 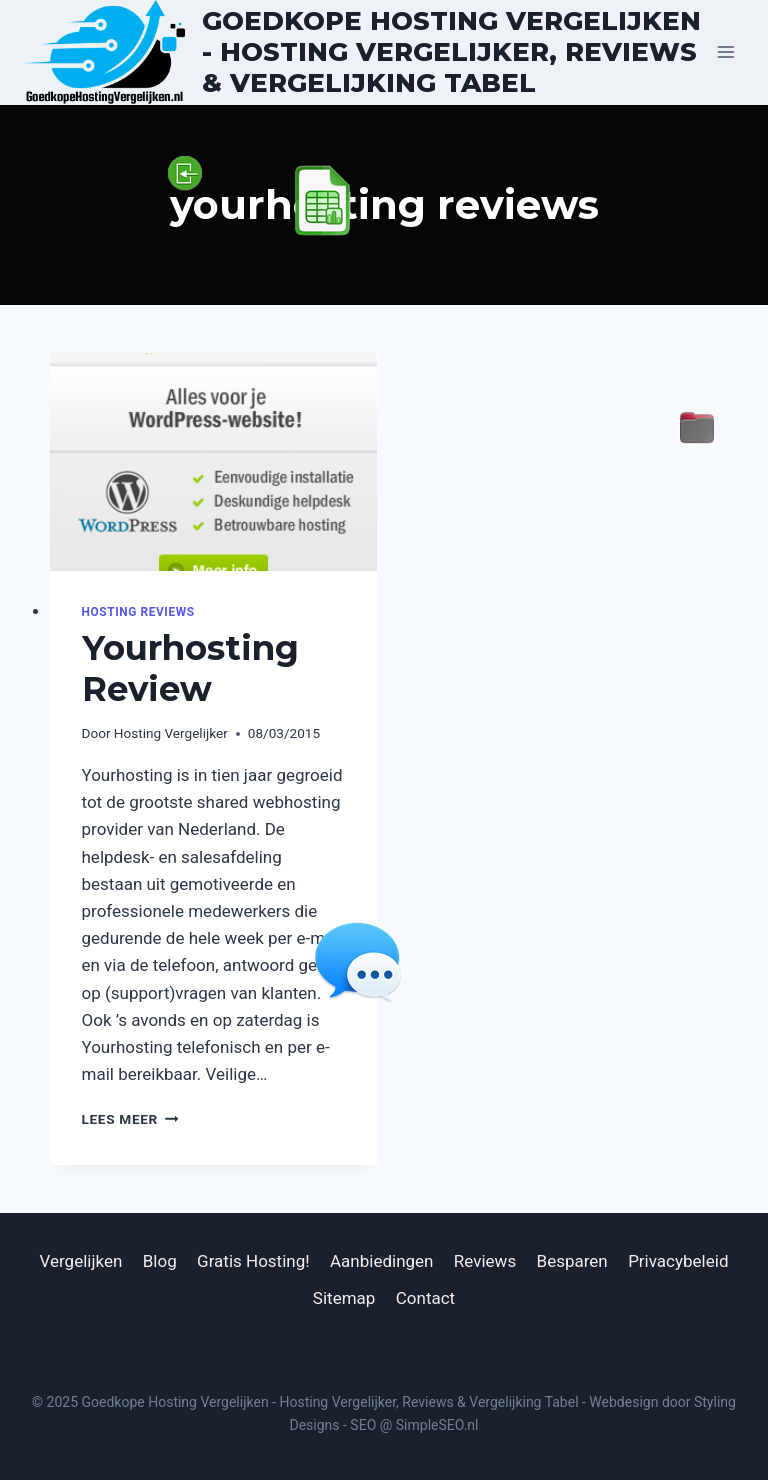 I want to click on open game center messages and friend requests, so click(x=358, y=962).